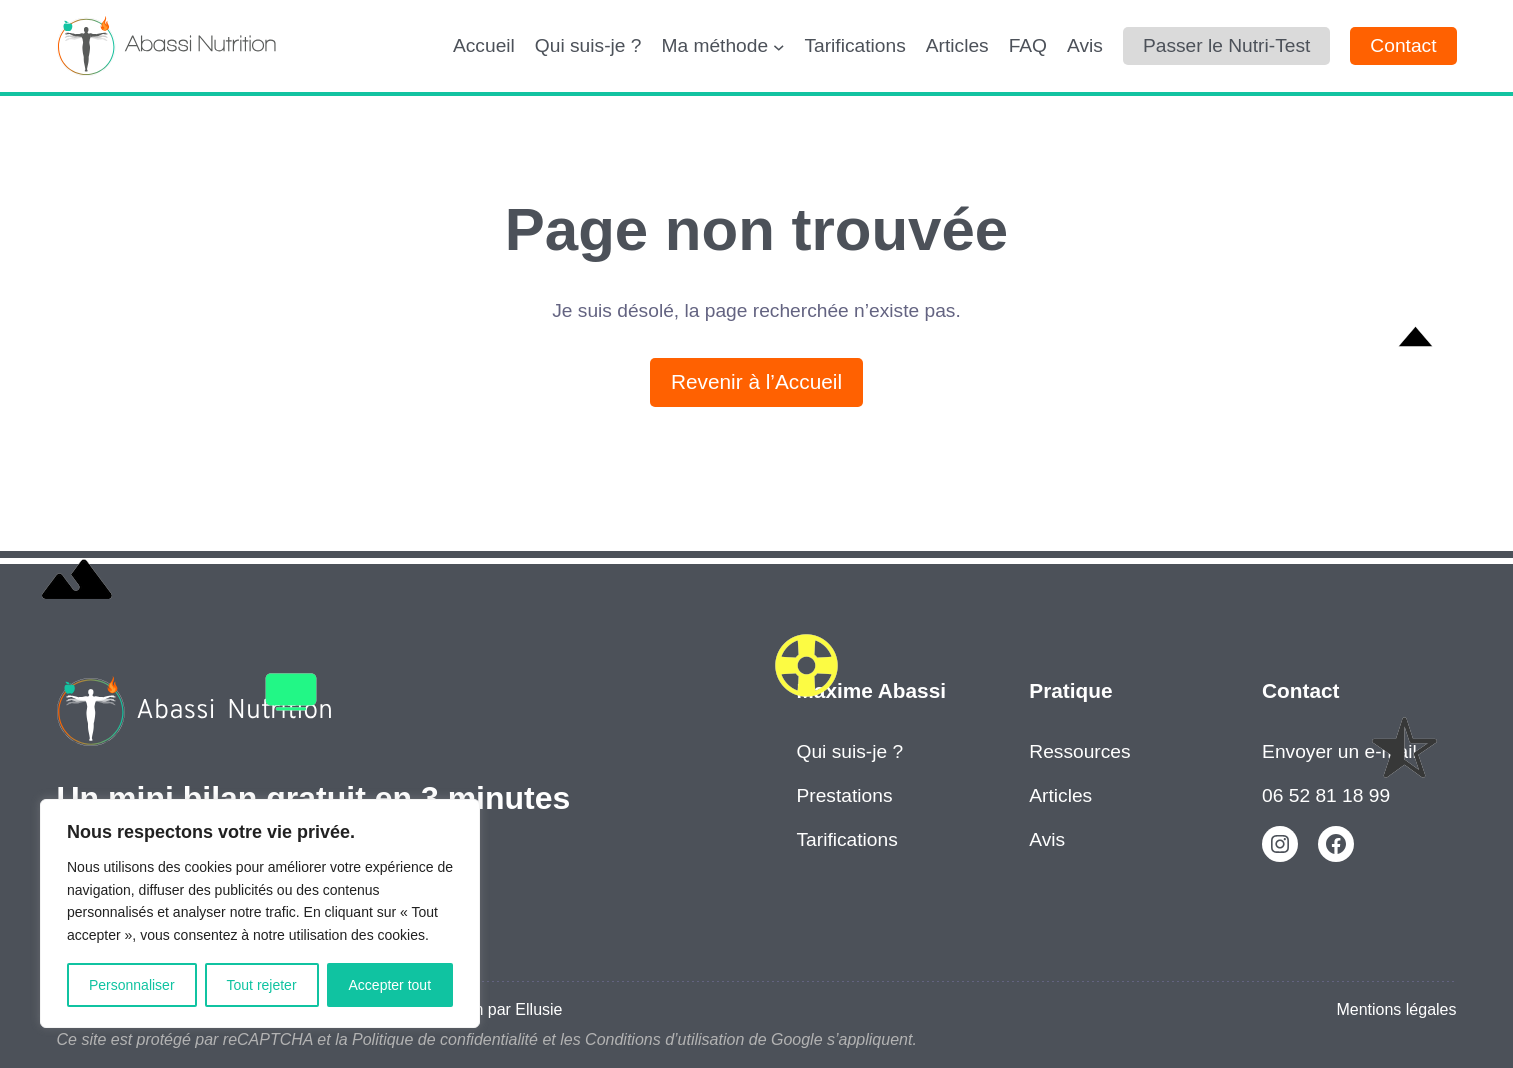  Describe the element at coordinates (806, 665) in the screenshot. I see `access help or support center` at that location.